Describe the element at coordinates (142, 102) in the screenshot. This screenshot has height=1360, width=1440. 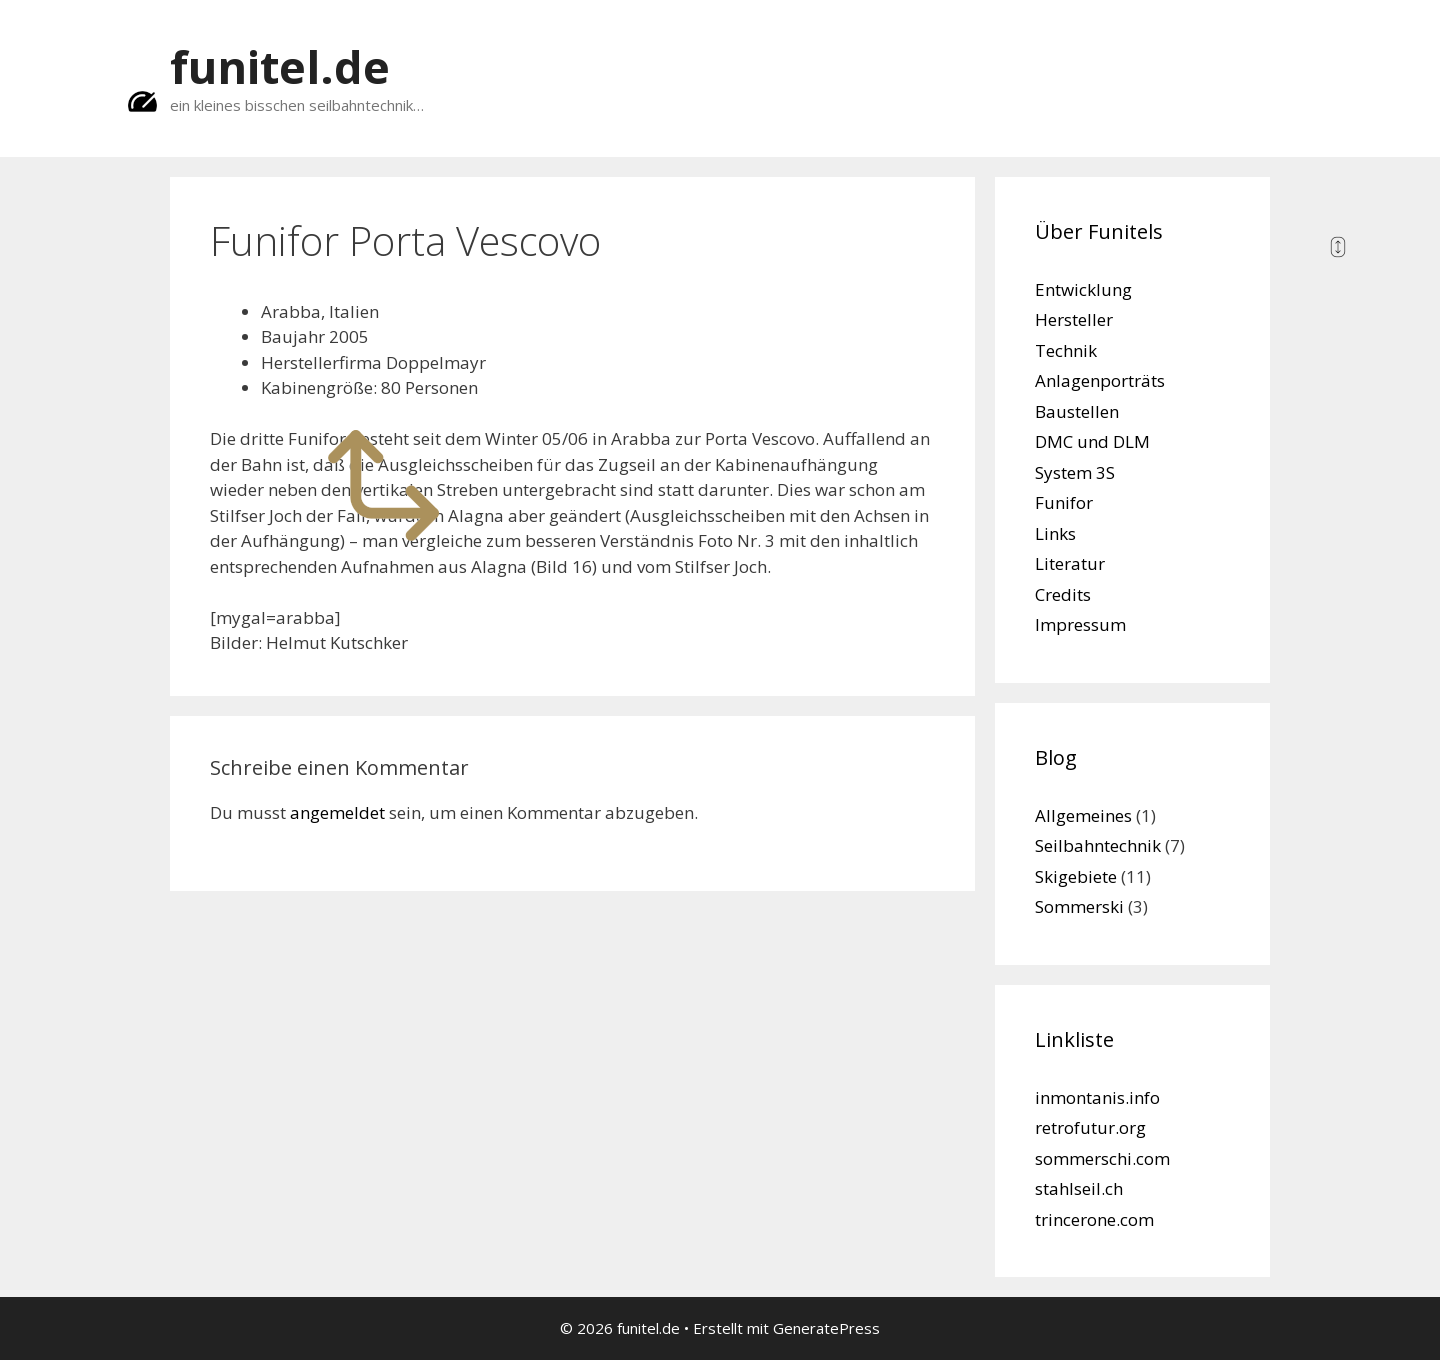
I see `view speed or performance metrics` at that location.